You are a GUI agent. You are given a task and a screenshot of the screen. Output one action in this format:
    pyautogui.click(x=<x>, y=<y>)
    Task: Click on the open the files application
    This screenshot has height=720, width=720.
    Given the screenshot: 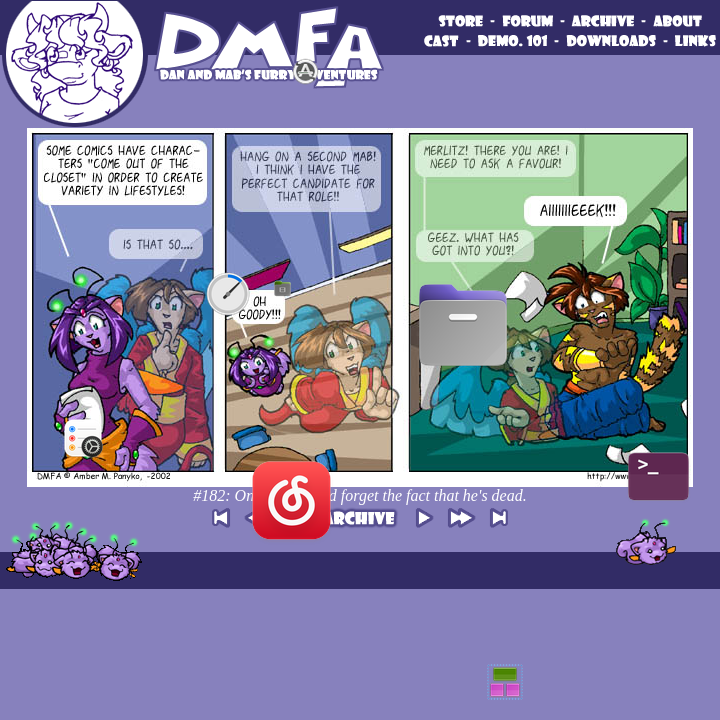 What is the action you would take?
    pyautogui.click(x=463, y=325)
    